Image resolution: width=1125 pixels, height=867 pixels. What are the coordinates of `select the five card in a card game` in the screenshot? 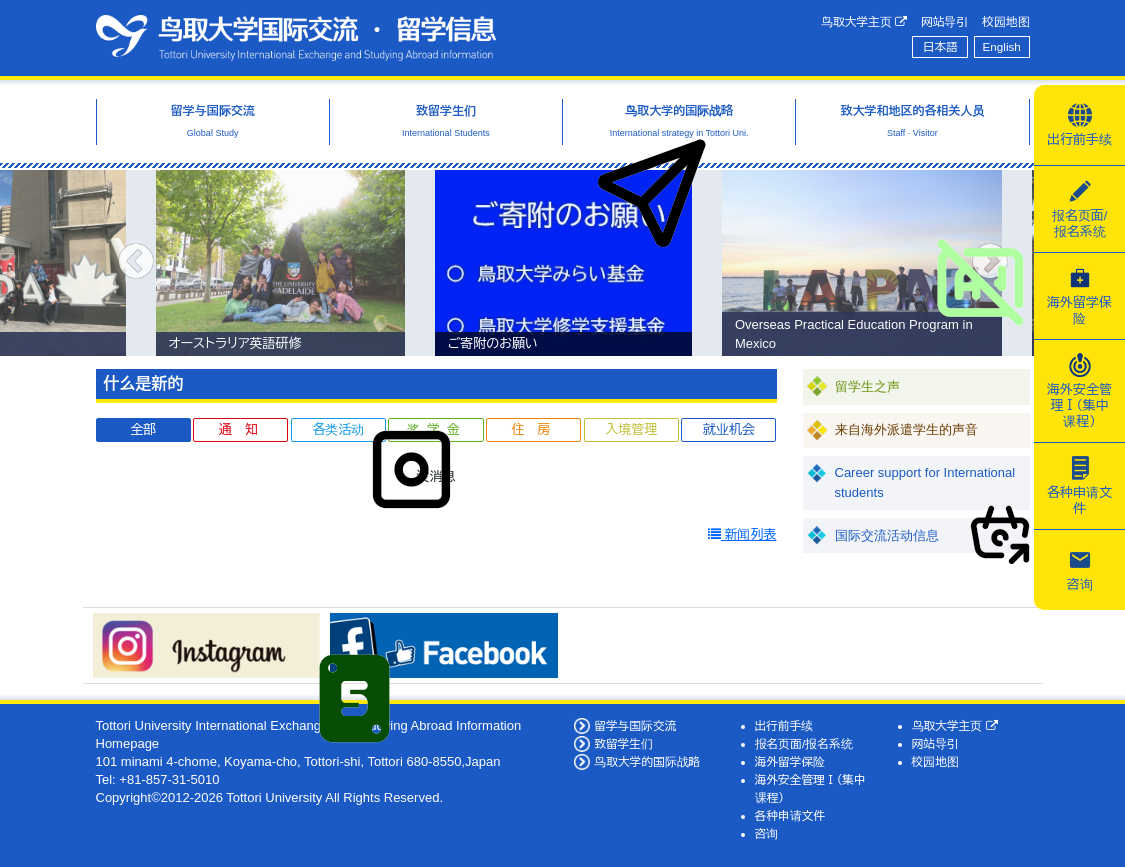 It's located at (354, 698).